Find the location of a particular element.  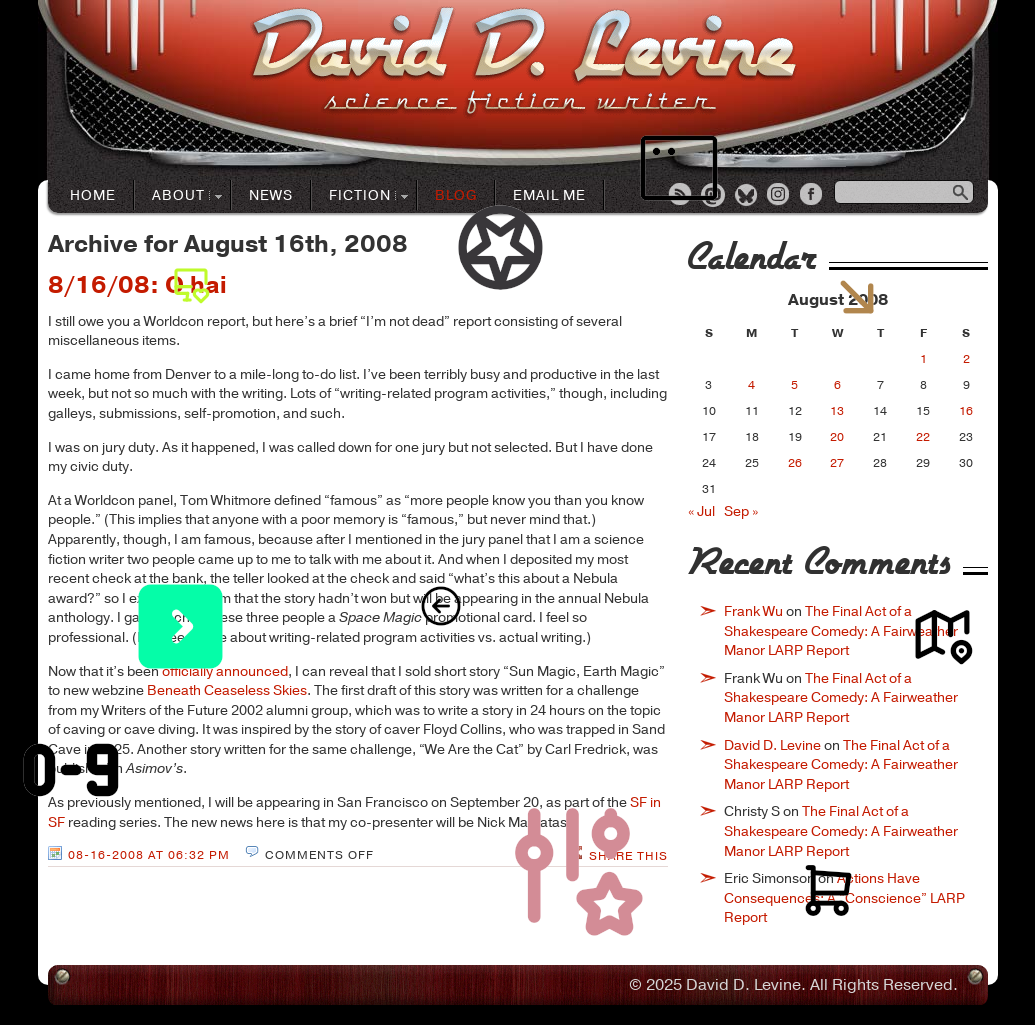

view location on map is located at coordinates (942, 634).